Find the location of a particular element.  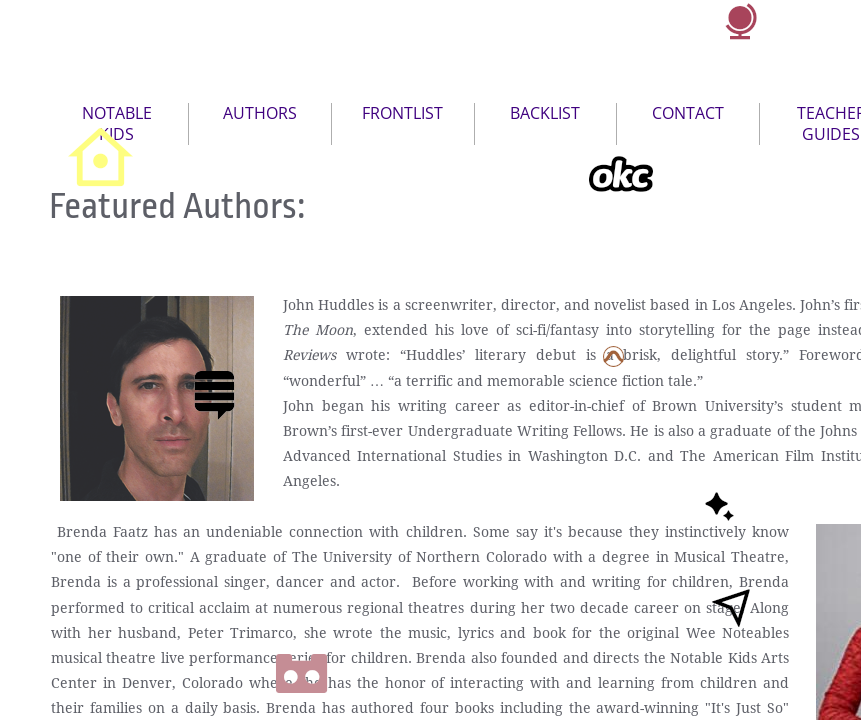

open the OkCupid dating app is located at coordinates (621, 174).